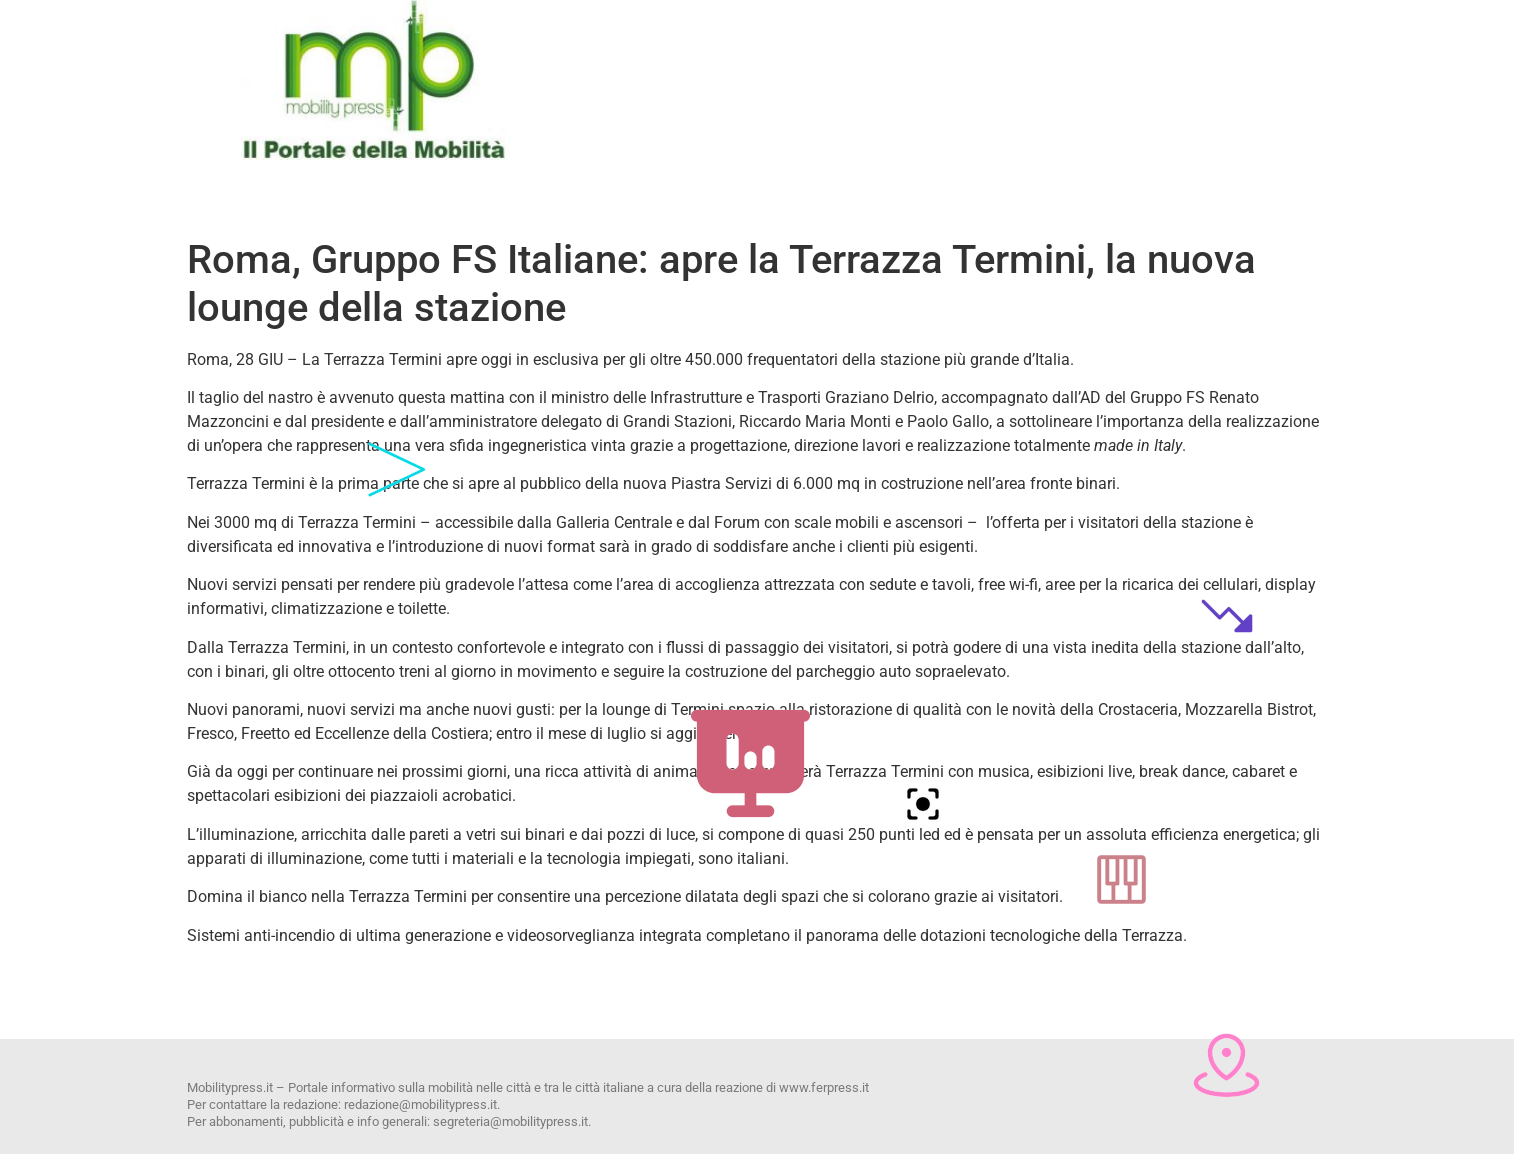 This screenshot has height=1154, width=1514. What do you see at coordinates (923, 804) in the screenshot?
I see `center focus point for camera or image capture` at bounding box center [923, 804].